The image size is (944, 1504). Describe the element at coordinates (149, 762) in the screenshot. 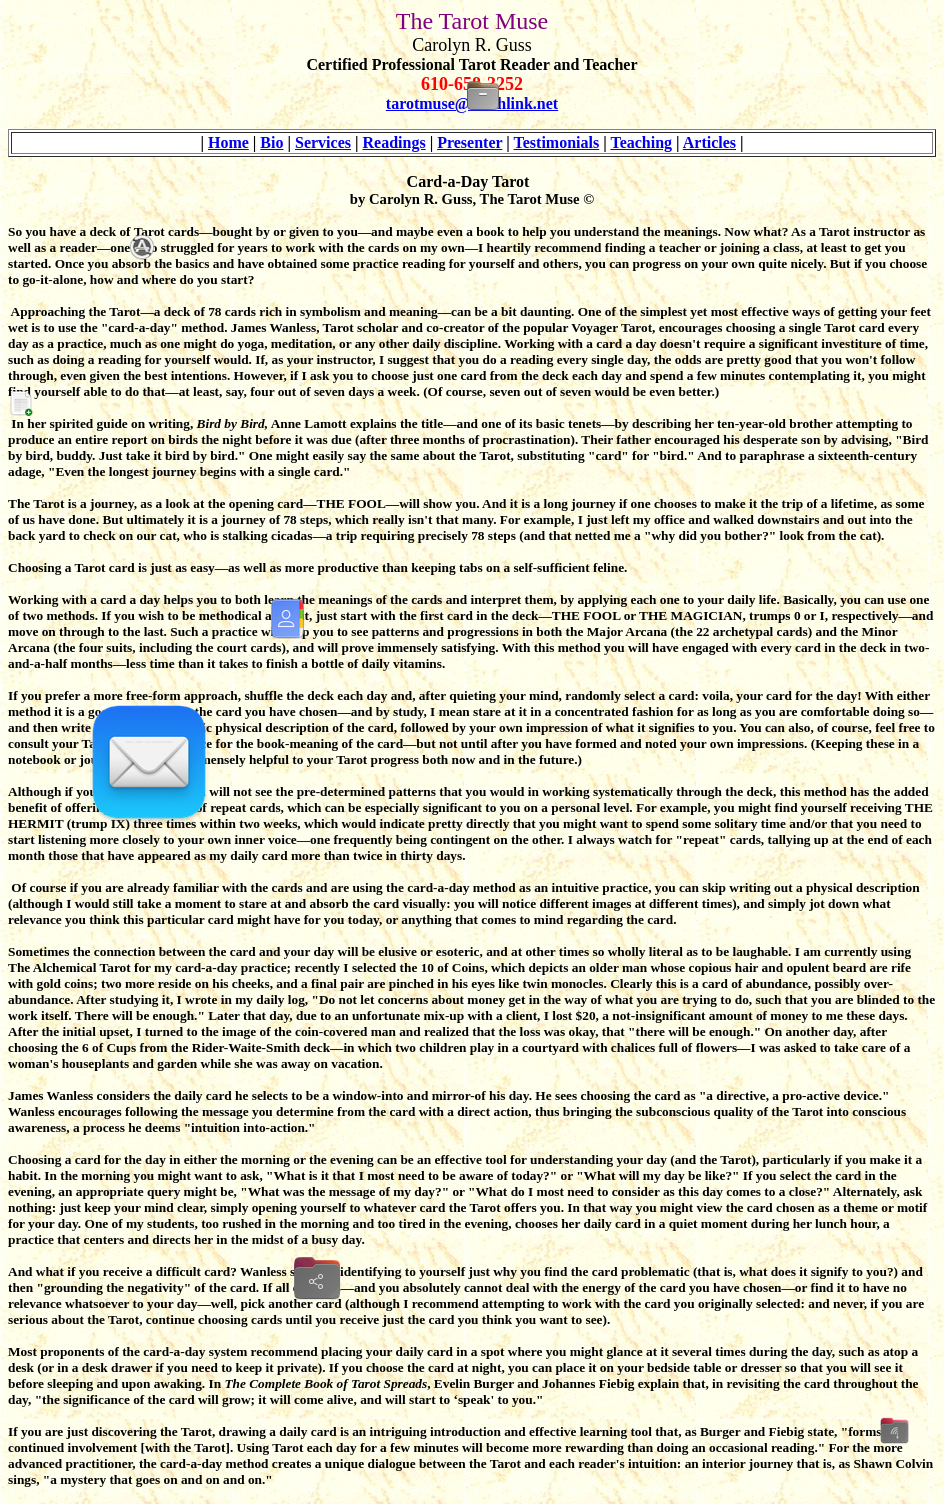

I see `open the mail app` at that location.